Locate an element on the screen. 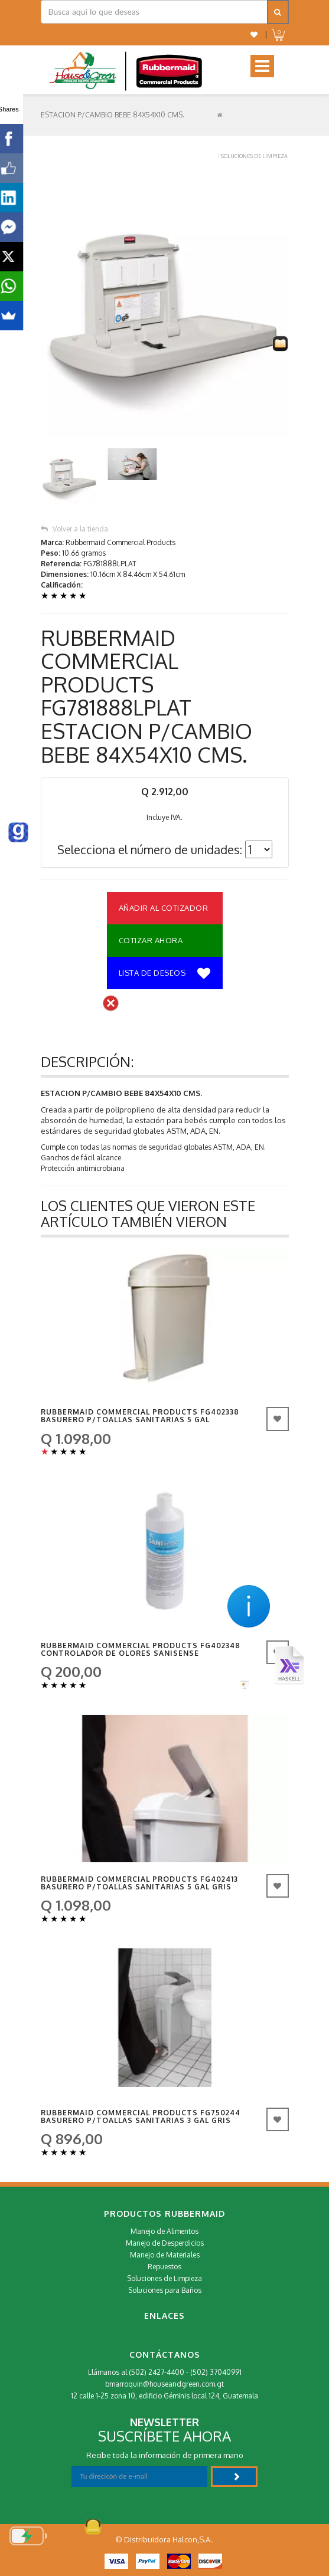 This screenshot has width=329, height=2576. battery at 40% and currently charging is located at coordinates (28, 2536).